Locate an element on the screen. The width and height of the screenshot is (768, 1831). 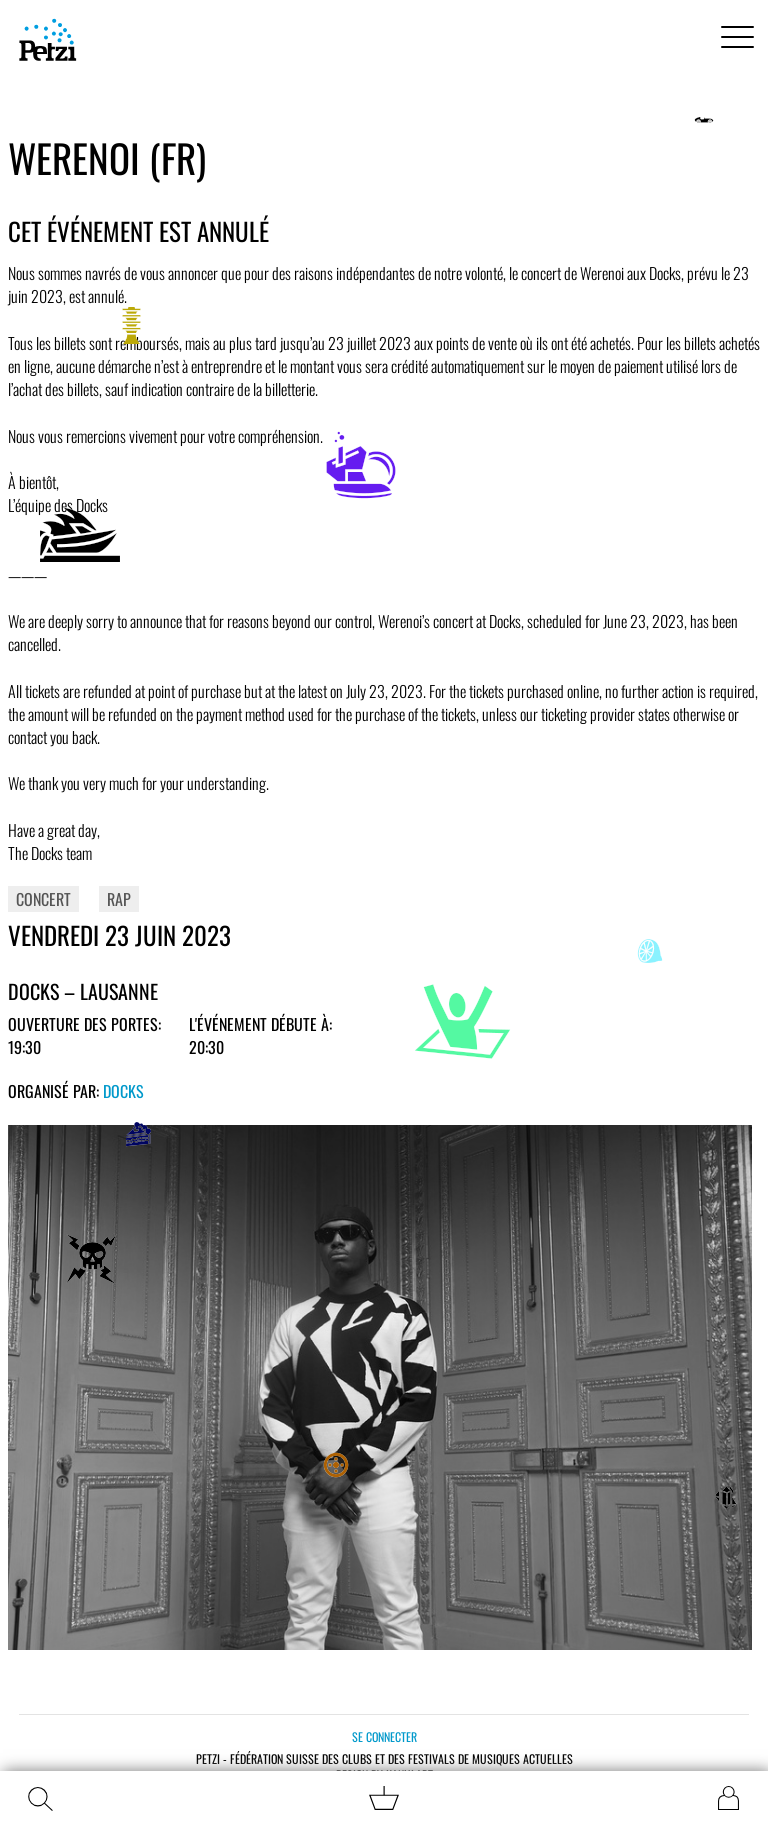
select speedboat or watercraft vehicle is located at coordinates (80, 522).